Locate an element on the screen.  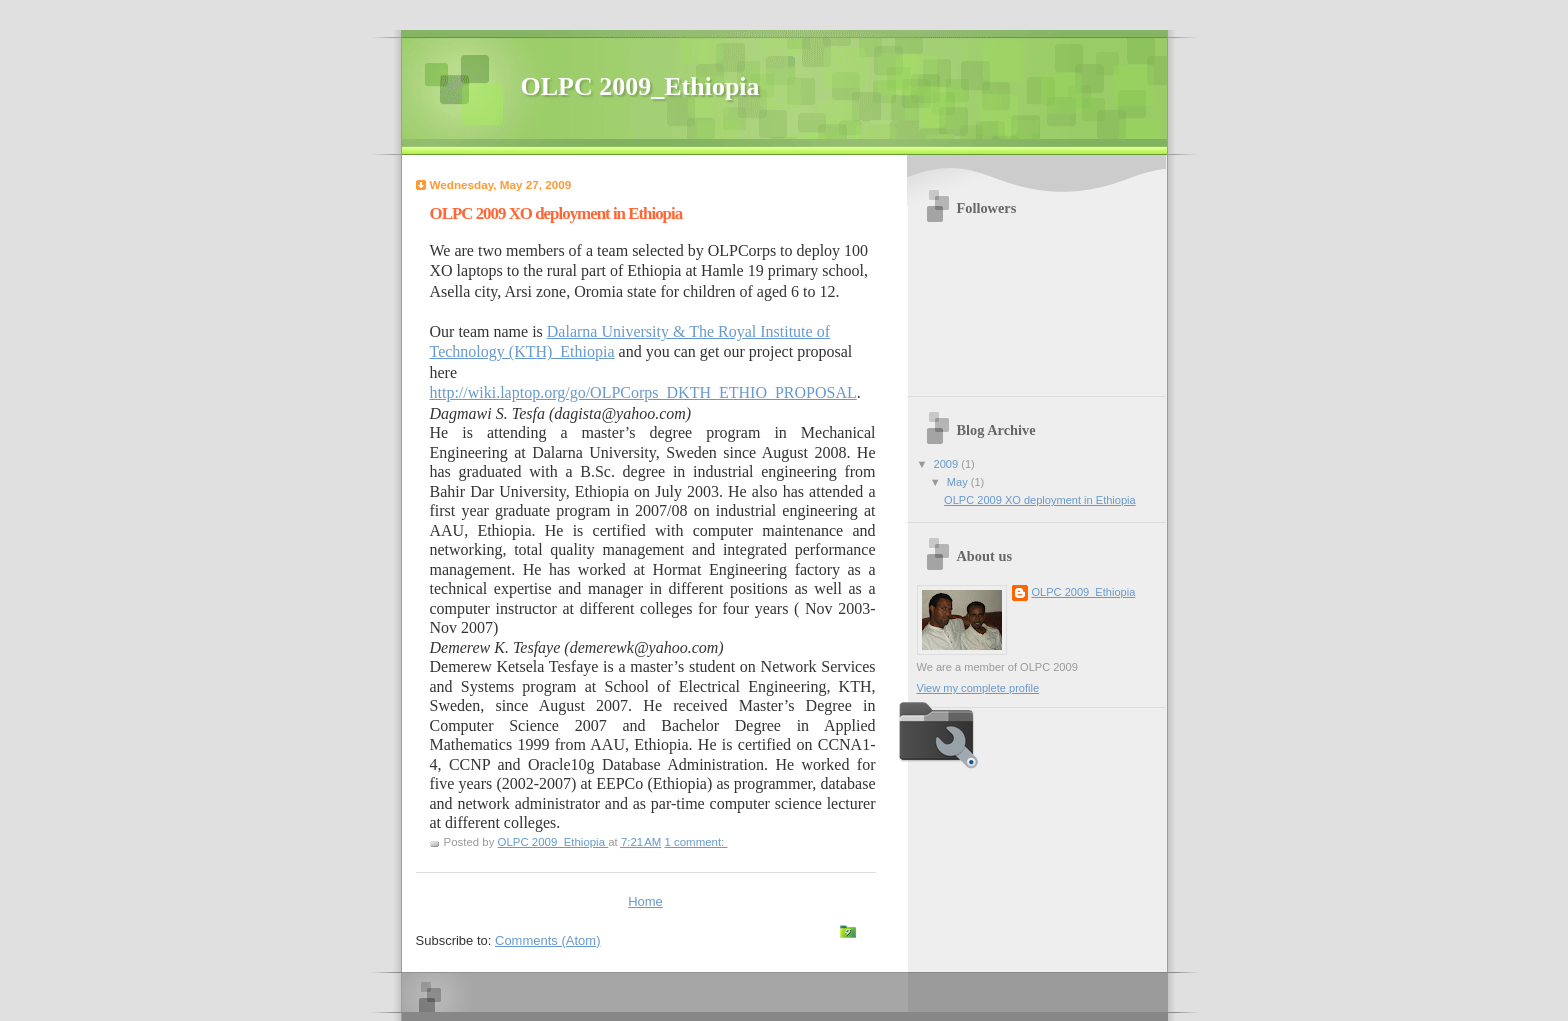
open your GameJolt games folder is located at coordinates (848, 932).